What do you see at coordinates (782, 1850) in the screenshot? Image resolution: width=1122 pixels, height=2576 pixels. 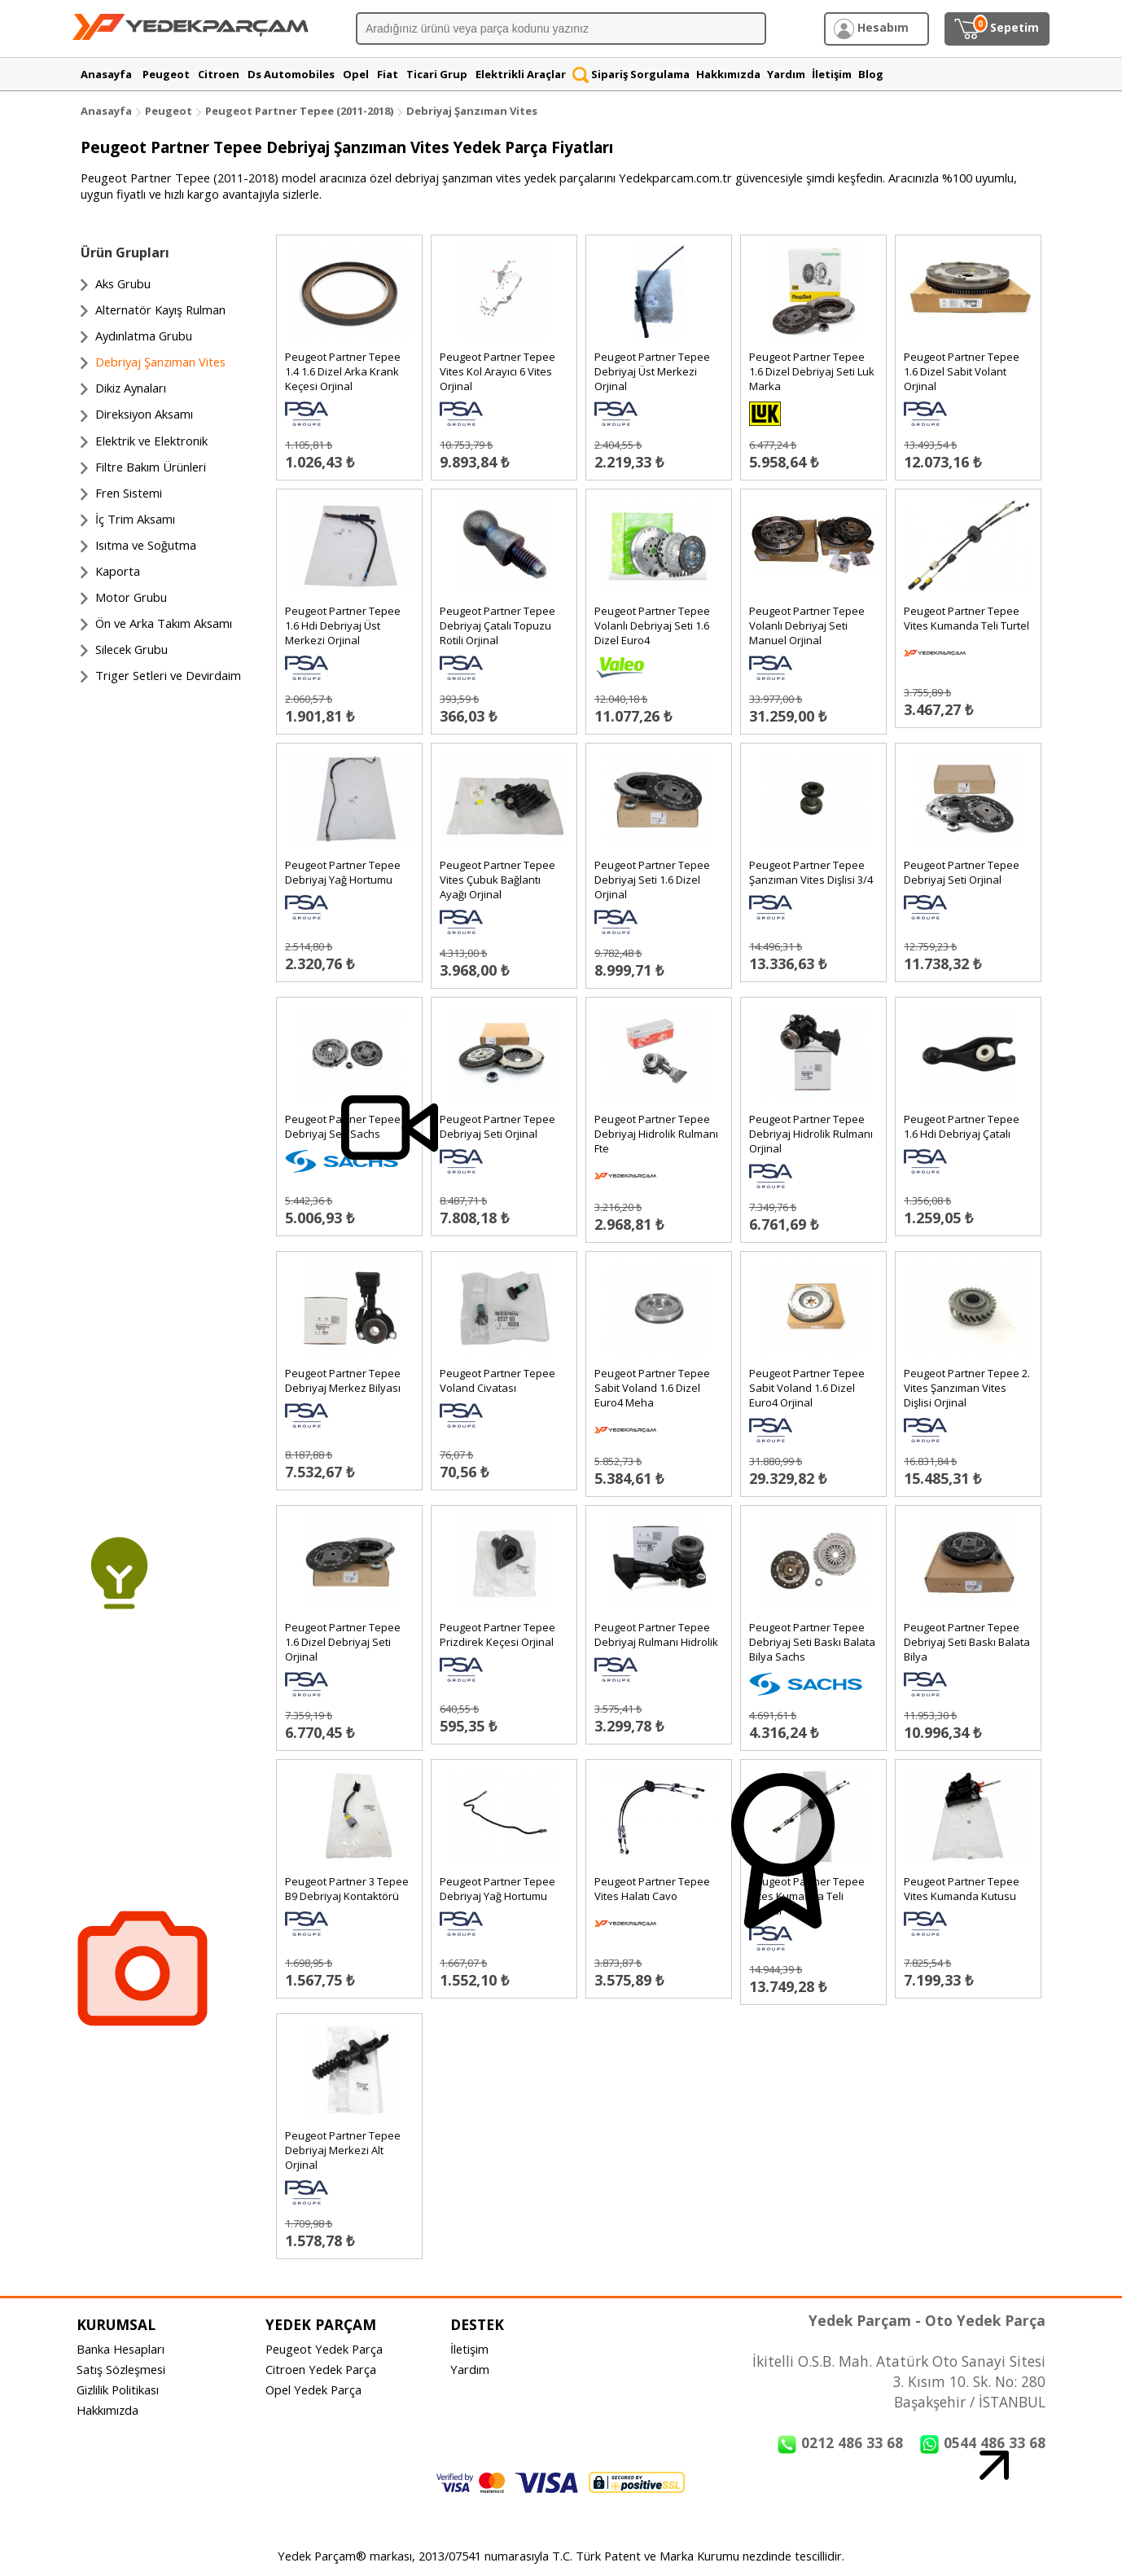 I see `view achievements or awards` at bounding box center [782, 1850].